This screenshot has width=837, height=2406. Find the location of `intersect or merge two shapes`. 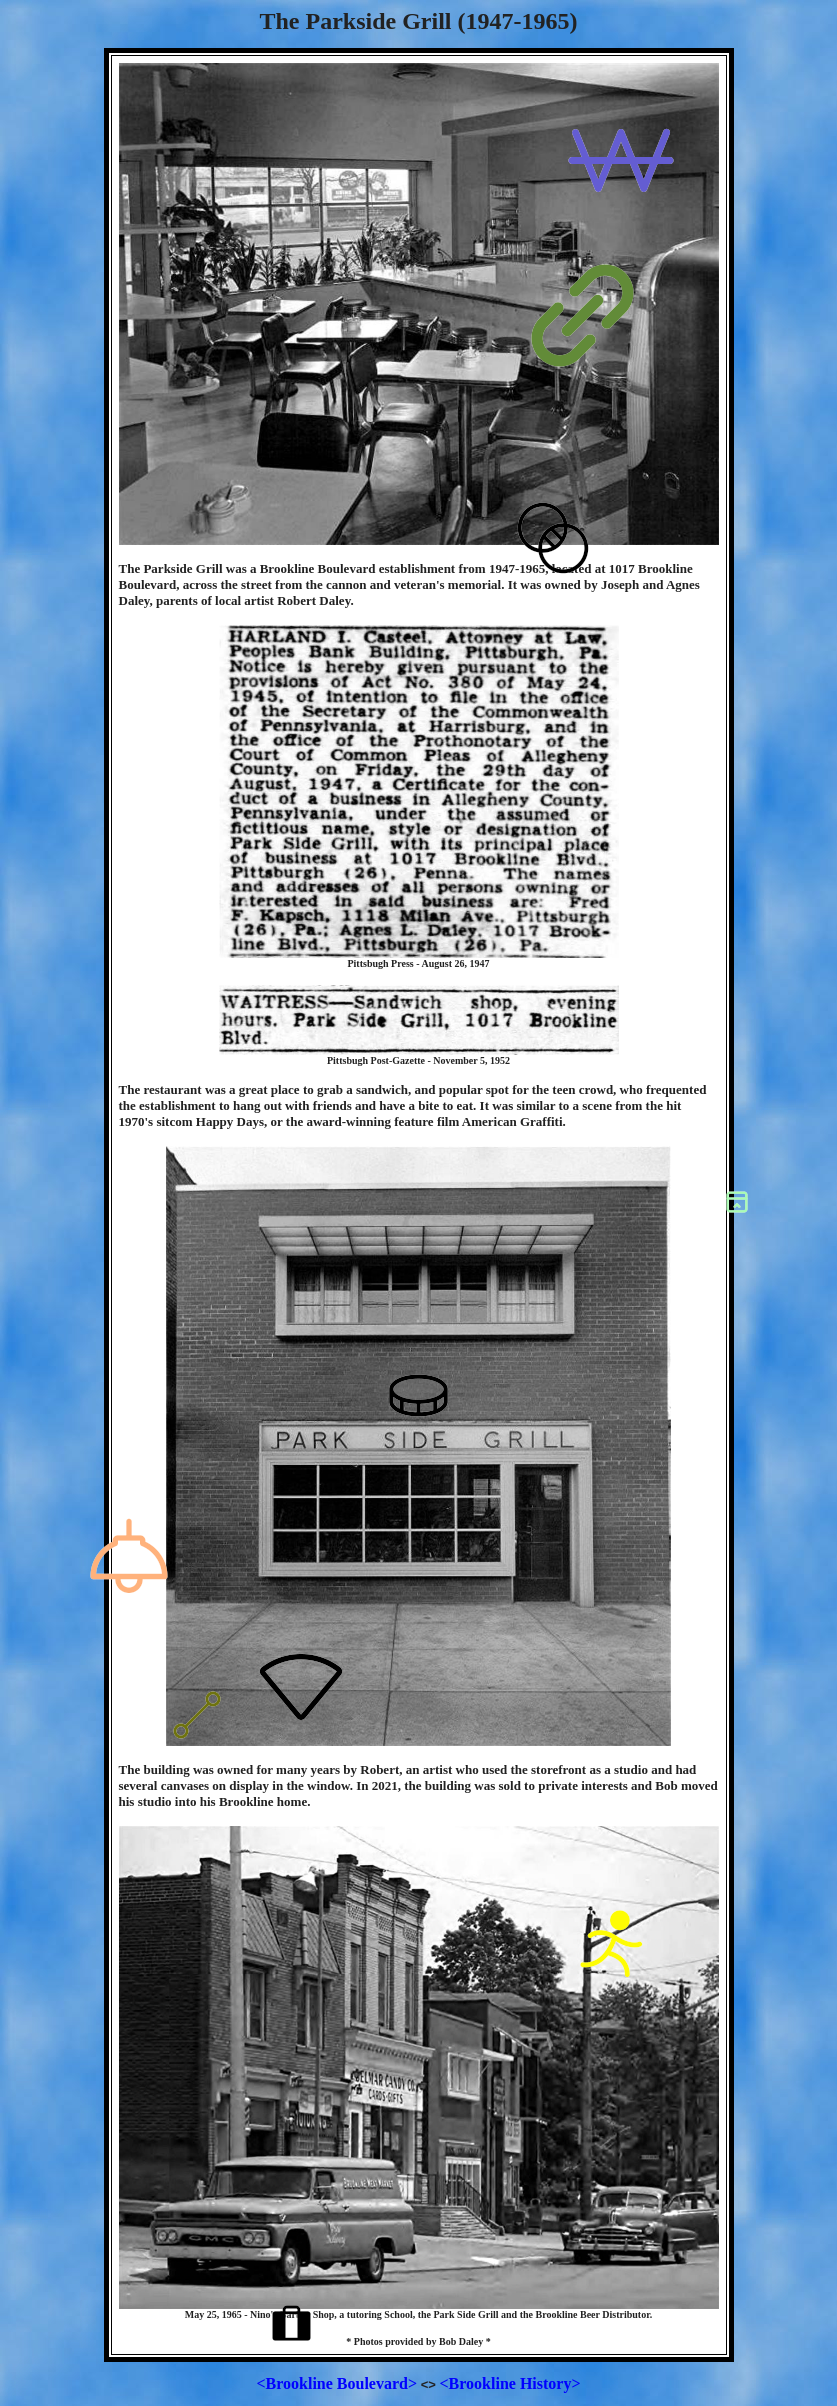

intersect or merge two shapes is located at coordinates (553, 538).